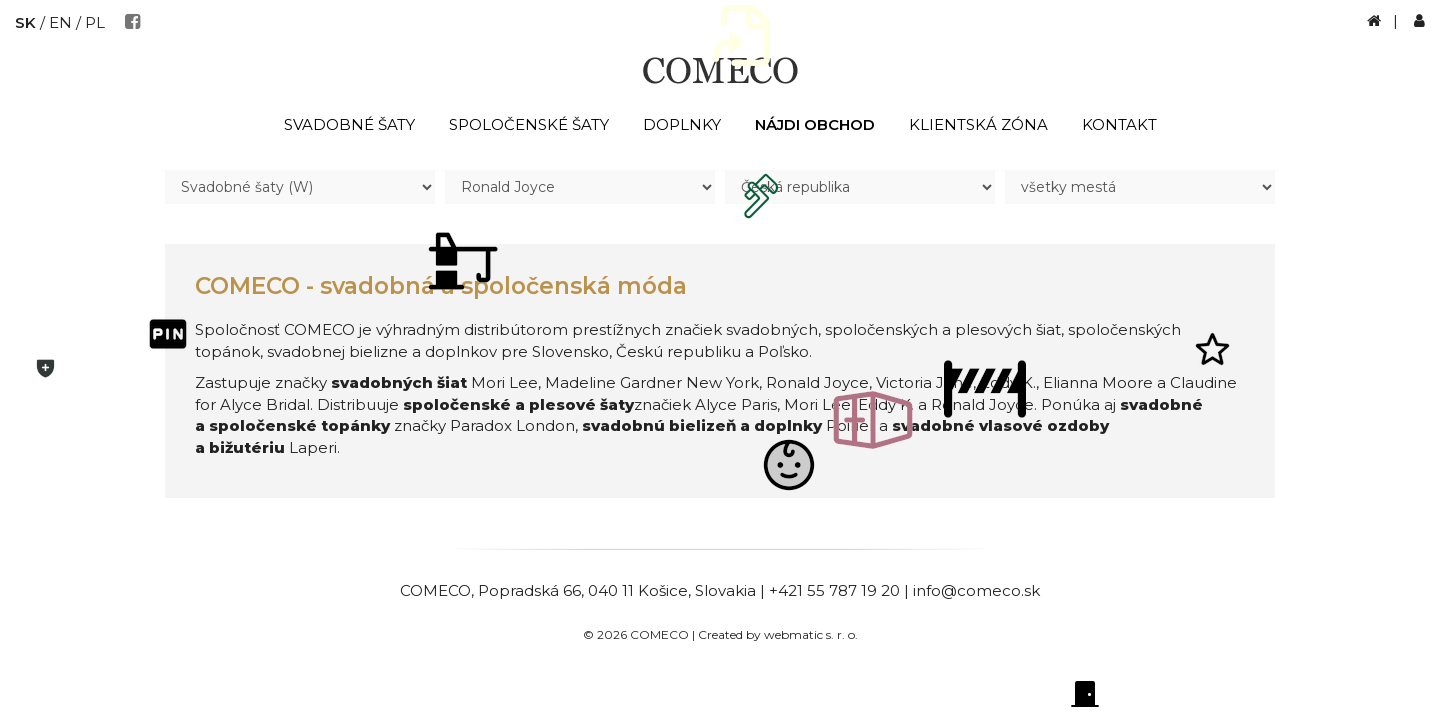 The height and width of the screenshot is (720, 1440). What do you see at coordinates (789, 465) in the screenshot?
I see `access parental or family settings` at bounding box center [789, 465].